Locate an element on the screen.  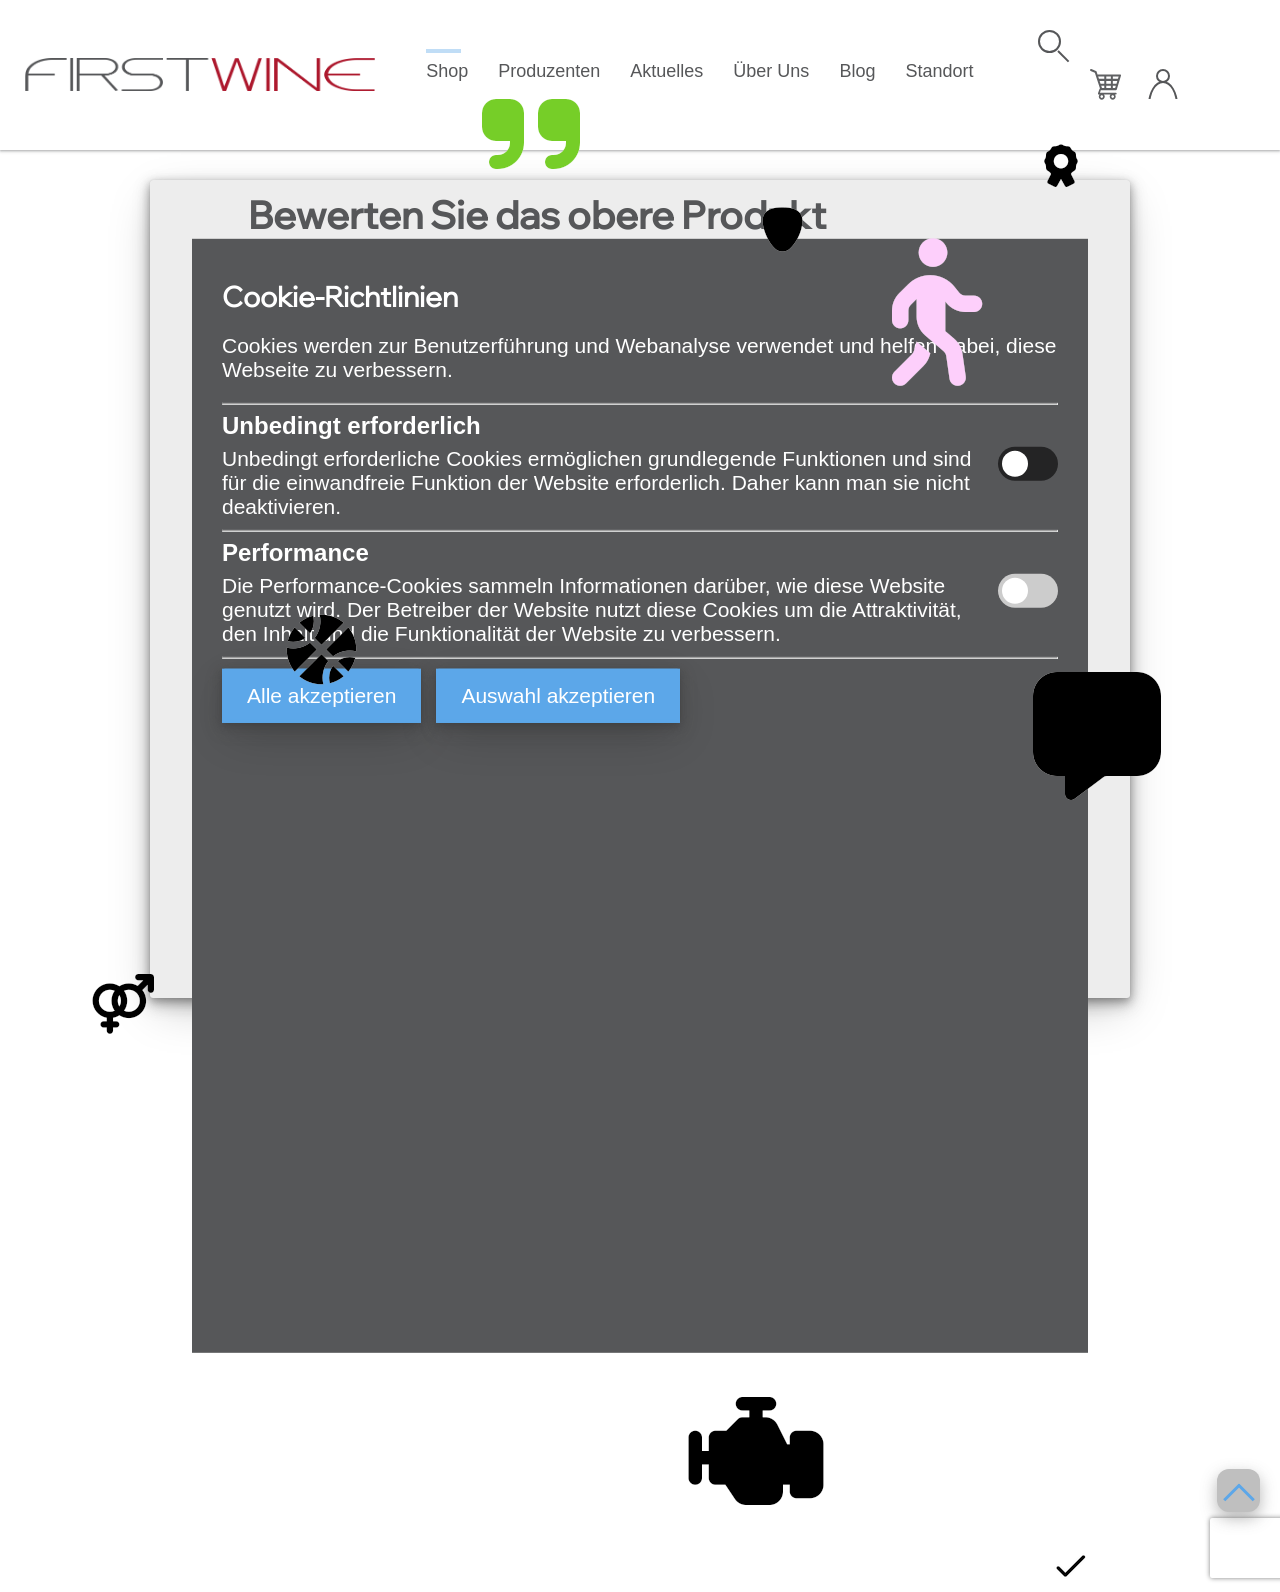
insert a blockquote or citation is located at coordinates (531, 134).